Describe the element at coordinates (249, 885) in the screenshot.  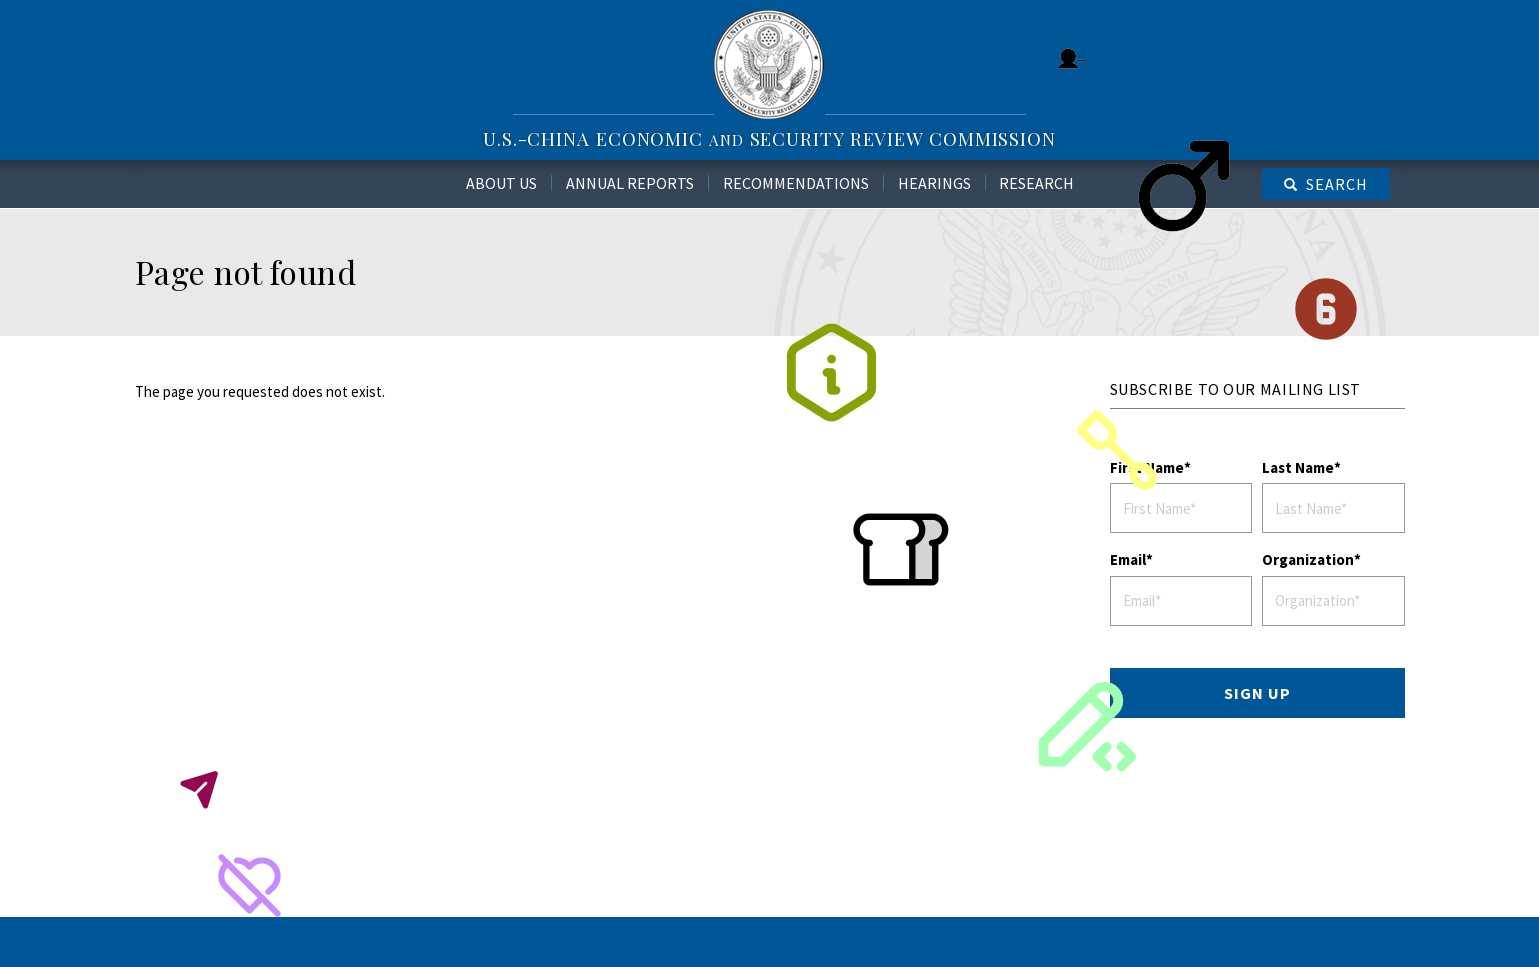
I see `remove from favorites` at that location.